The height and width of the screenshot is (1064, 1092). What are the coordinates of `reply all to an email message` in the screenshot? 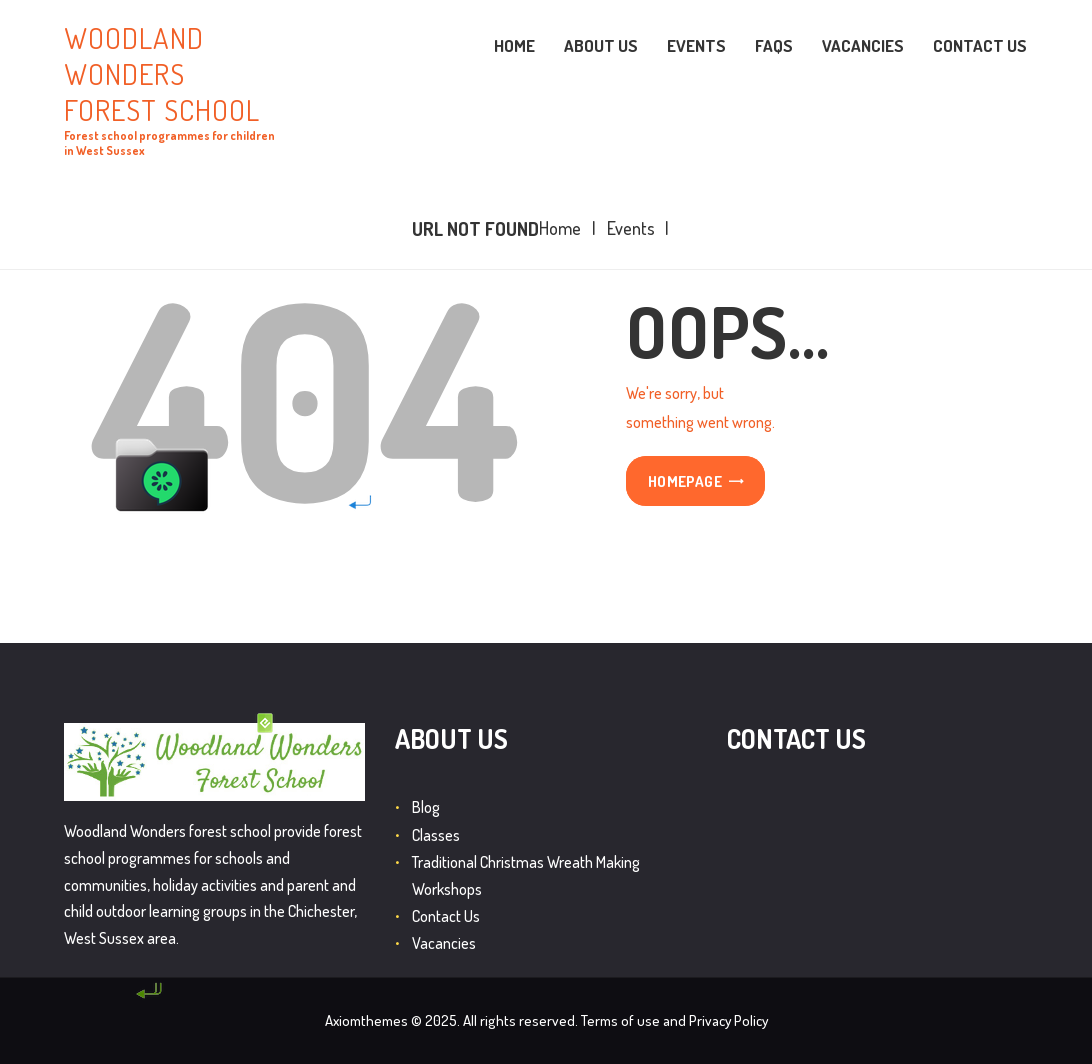 It's located at (148, 990).